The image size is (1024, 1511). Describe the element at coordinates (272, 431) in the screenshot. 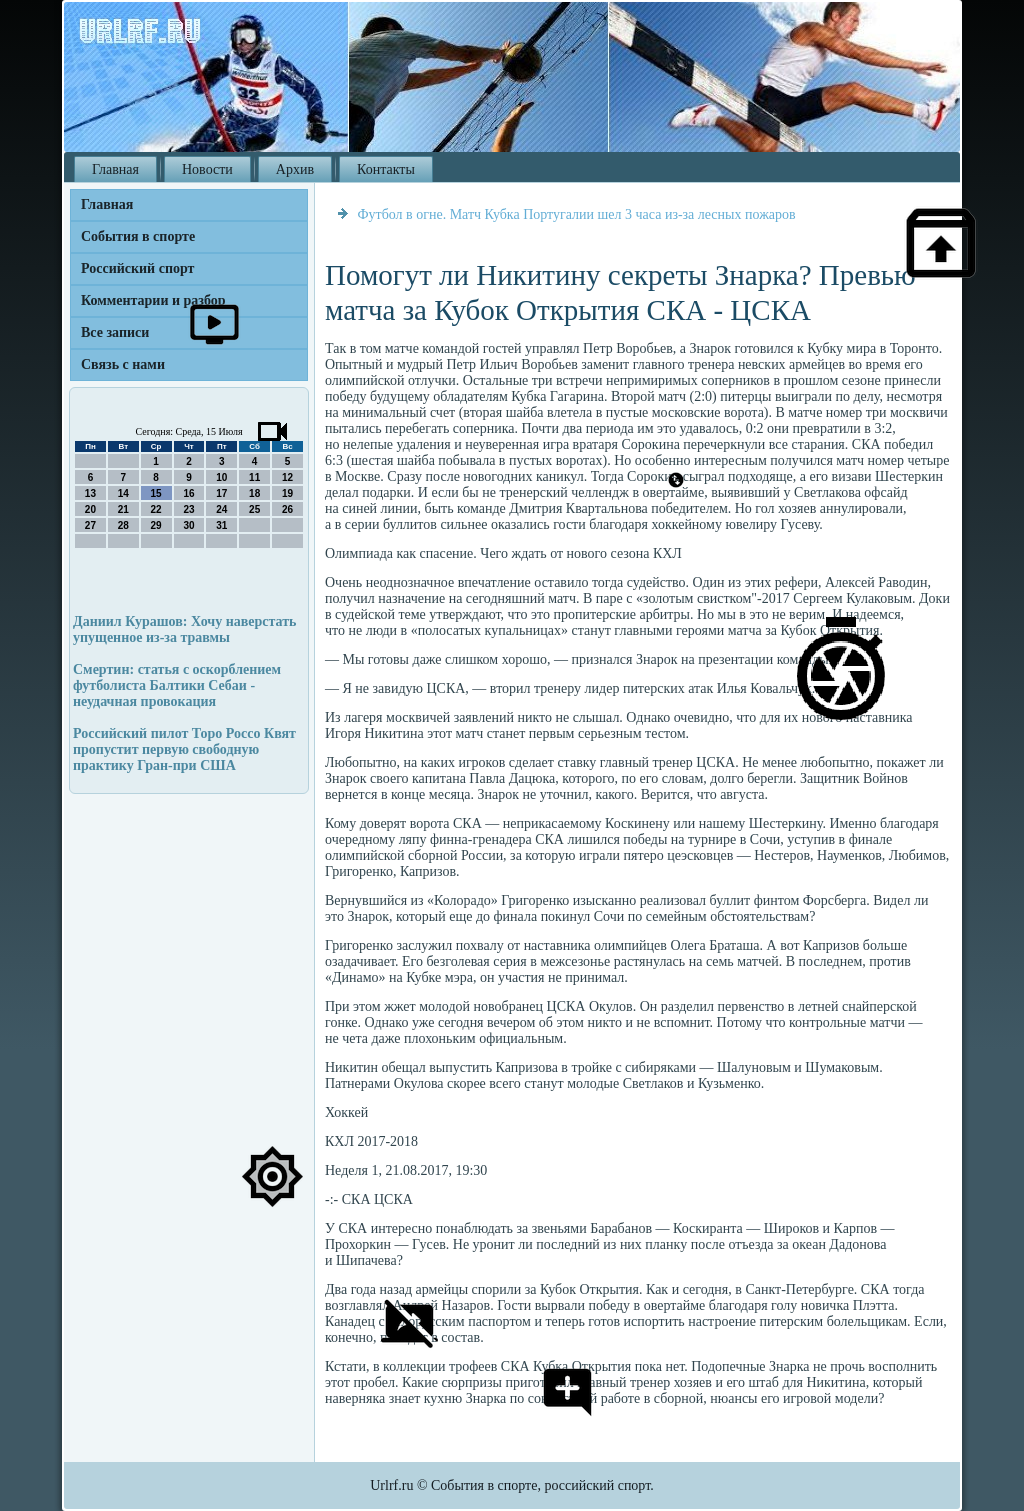

I see `start a video call` at that location.